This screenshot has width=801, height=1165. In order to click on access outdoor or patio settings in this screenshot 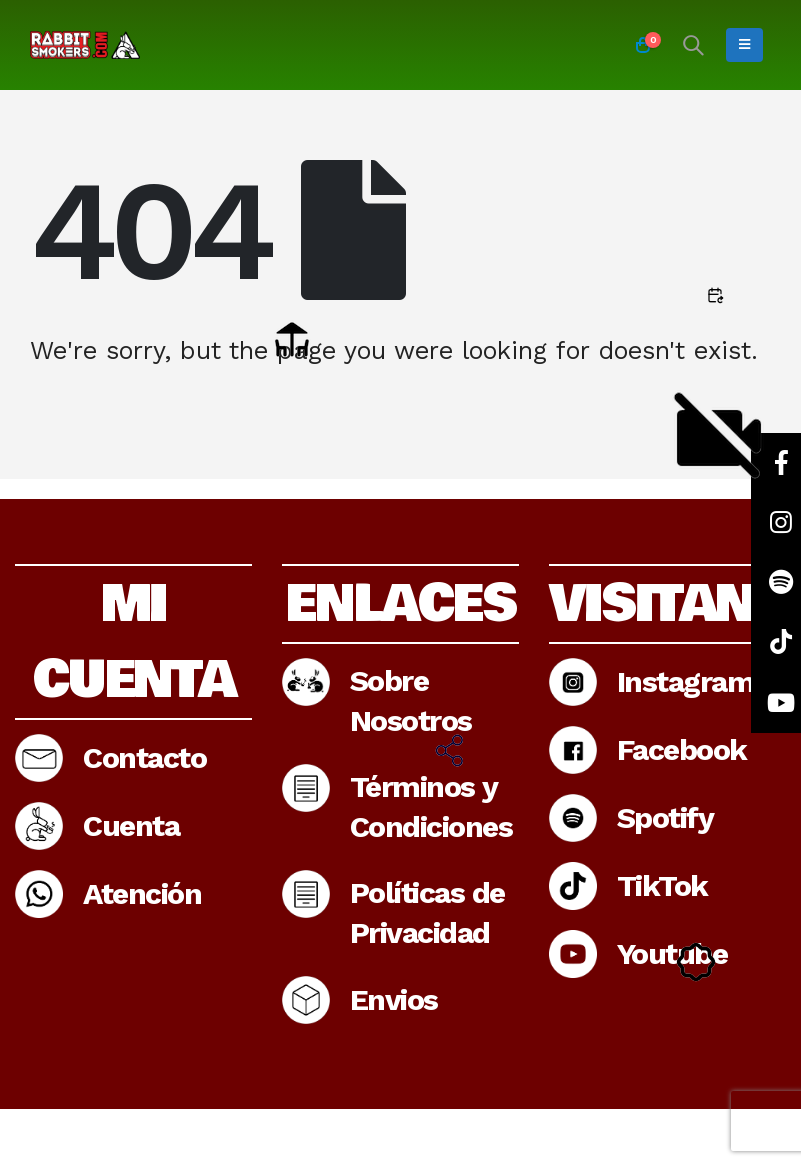, I will do `click(292, 339)`.